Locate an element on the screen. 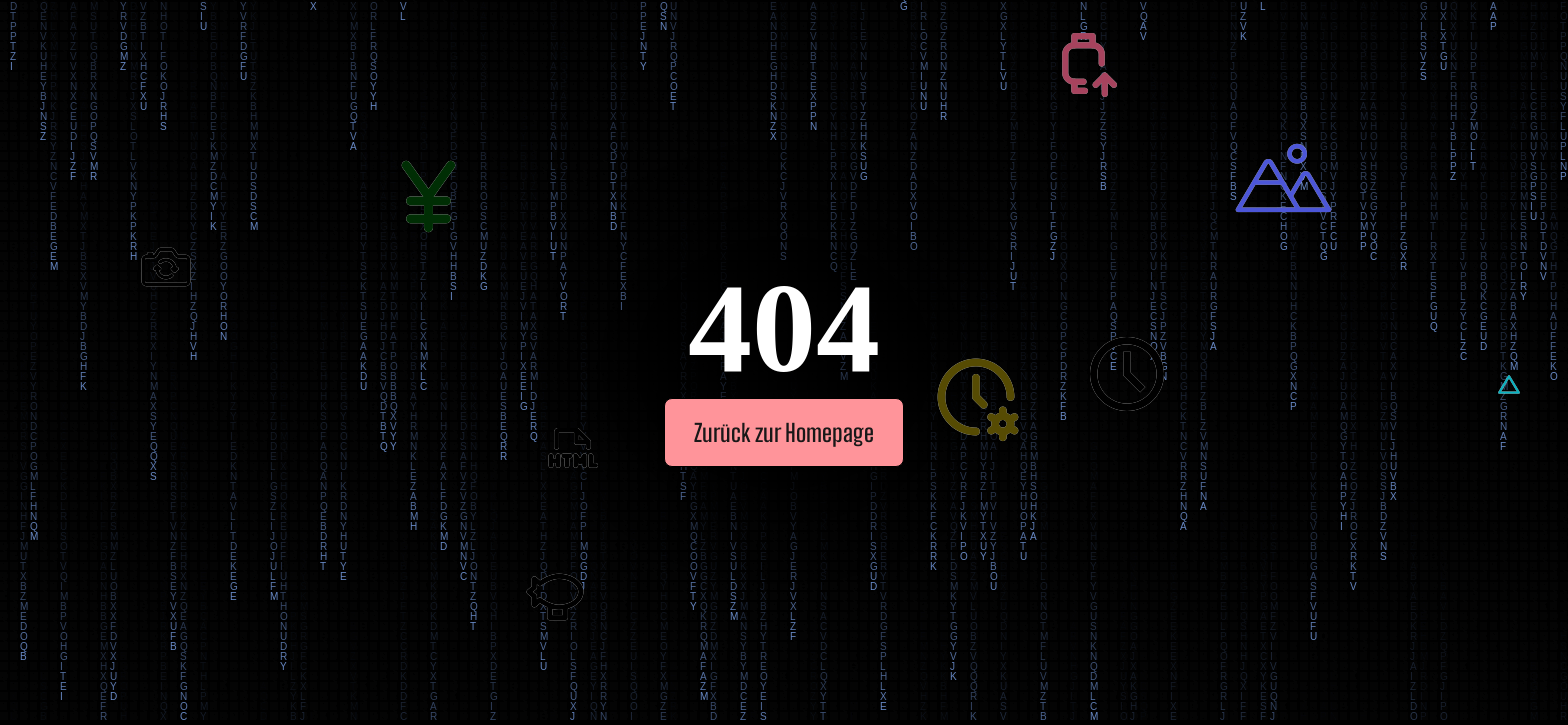  switch between front and rear camera is located at coordinates (166, 267).